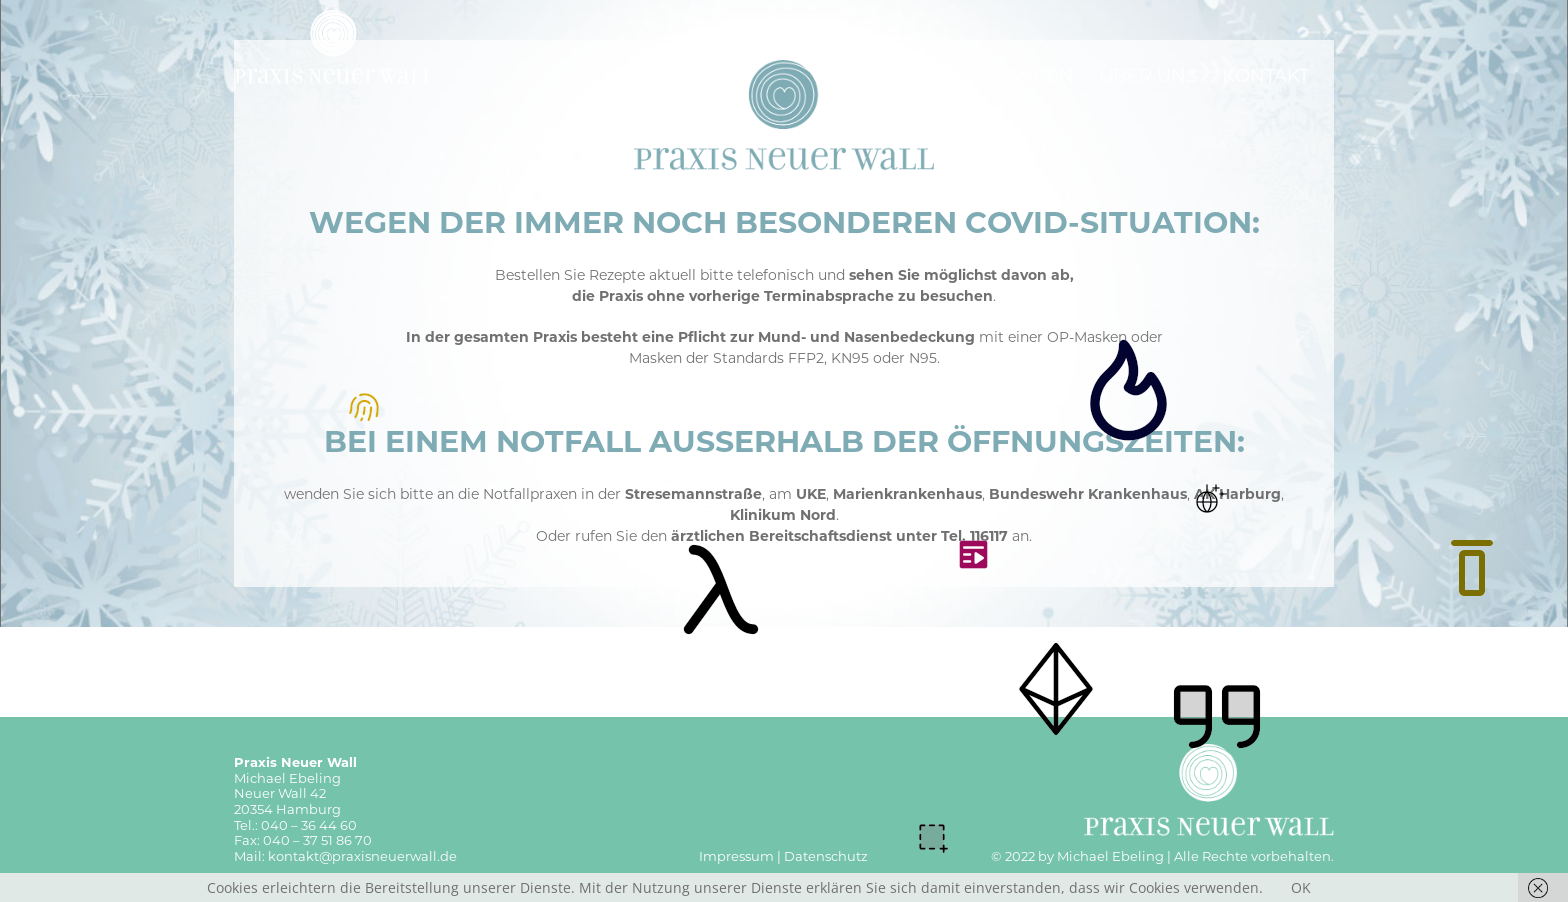  What do you see at coordinates (1472, 567) in the screenshot?
I see `align selected element to the top` at bounding box center [1472, 567].